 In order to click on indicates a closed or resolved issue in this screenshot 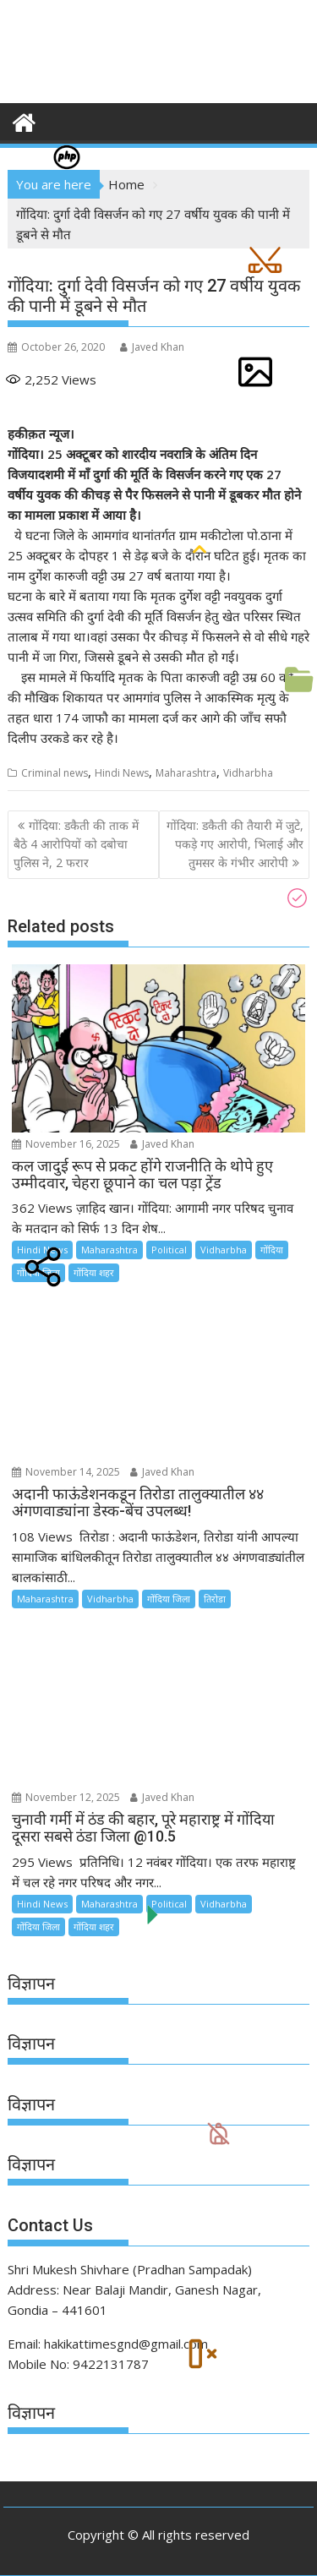, I will do `click(297, 898)`.